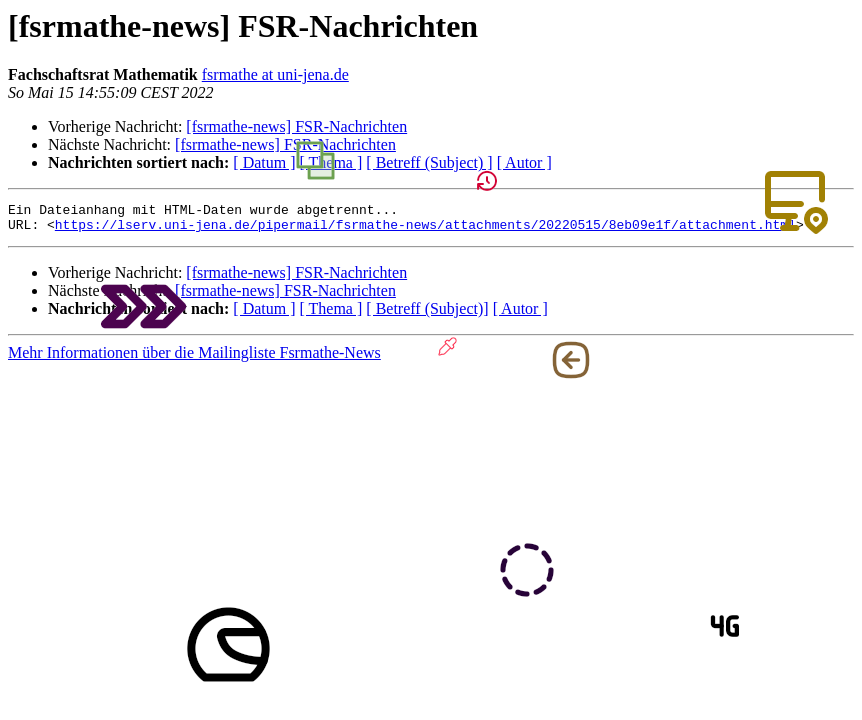  Describe the element at coordinates (142, 306) in the screenshot. I see `inertia.js framework logo` at that location.